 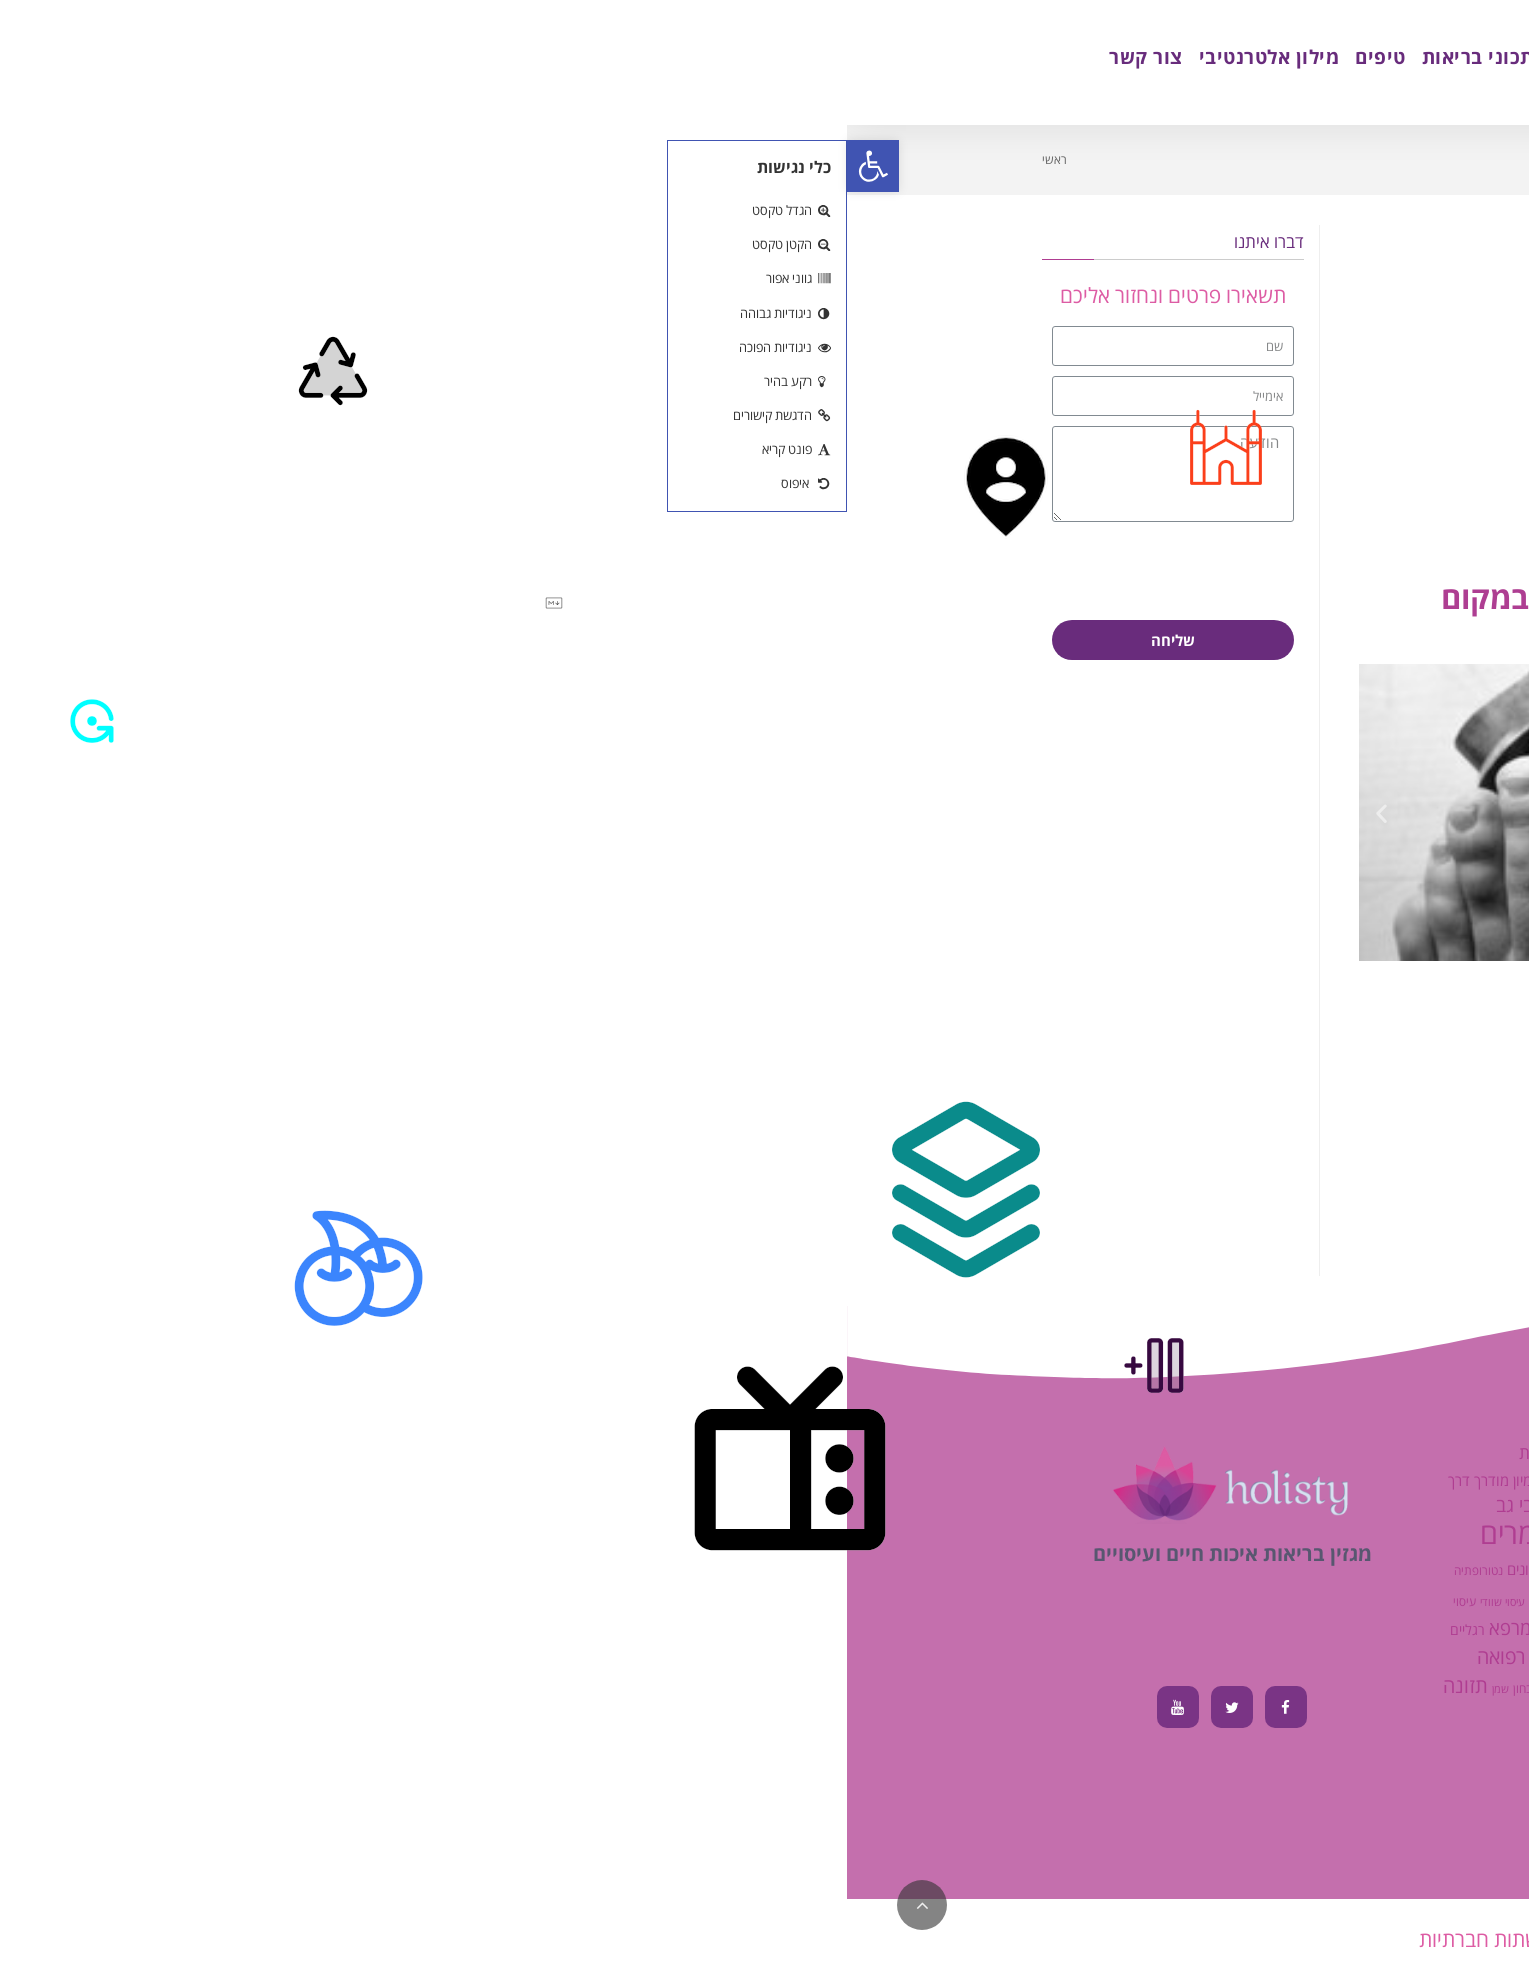 What do you see at coordinates (1158, 1365) in the screenshot?
I see `add a new column to the left` at bounding box center [1158, 1365].